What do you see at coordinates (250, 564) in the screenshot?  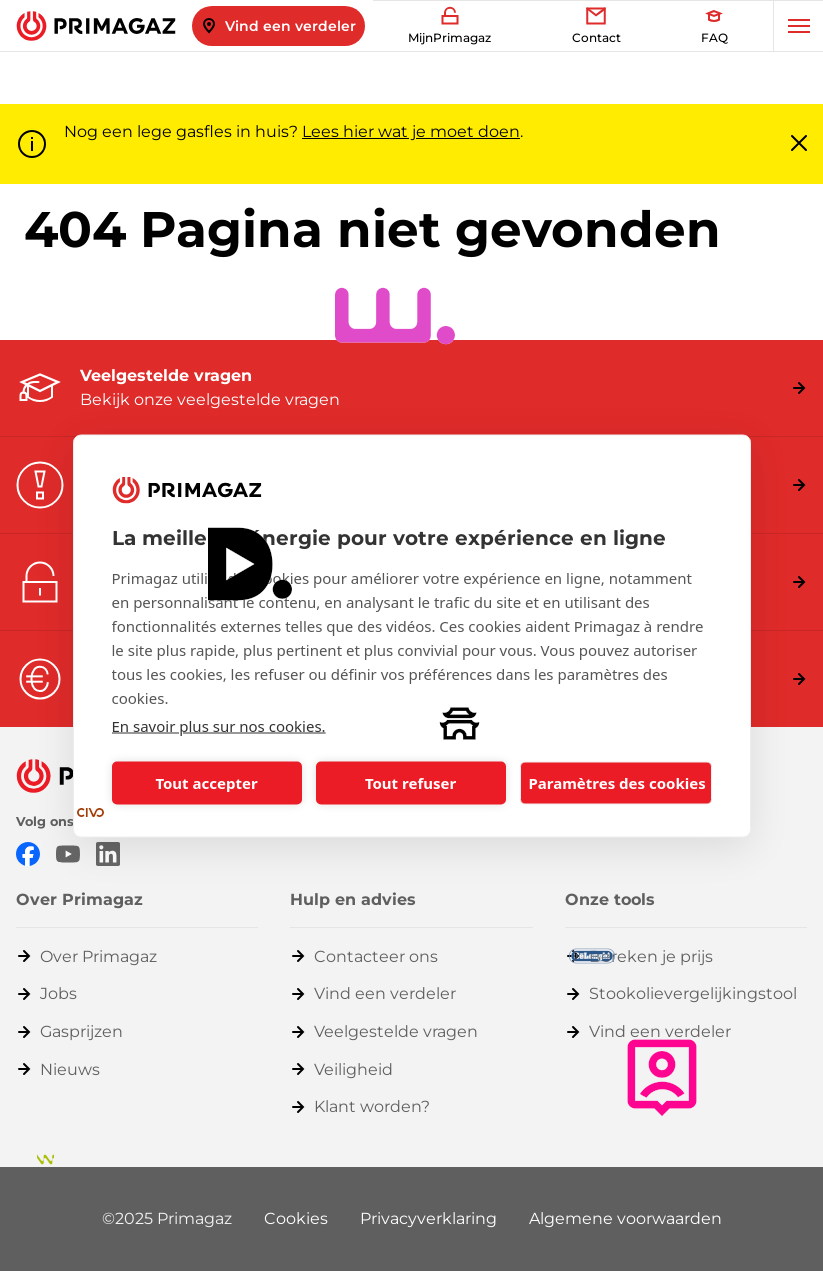 I see `open DTube video platform` at bounding box center [250, 564].